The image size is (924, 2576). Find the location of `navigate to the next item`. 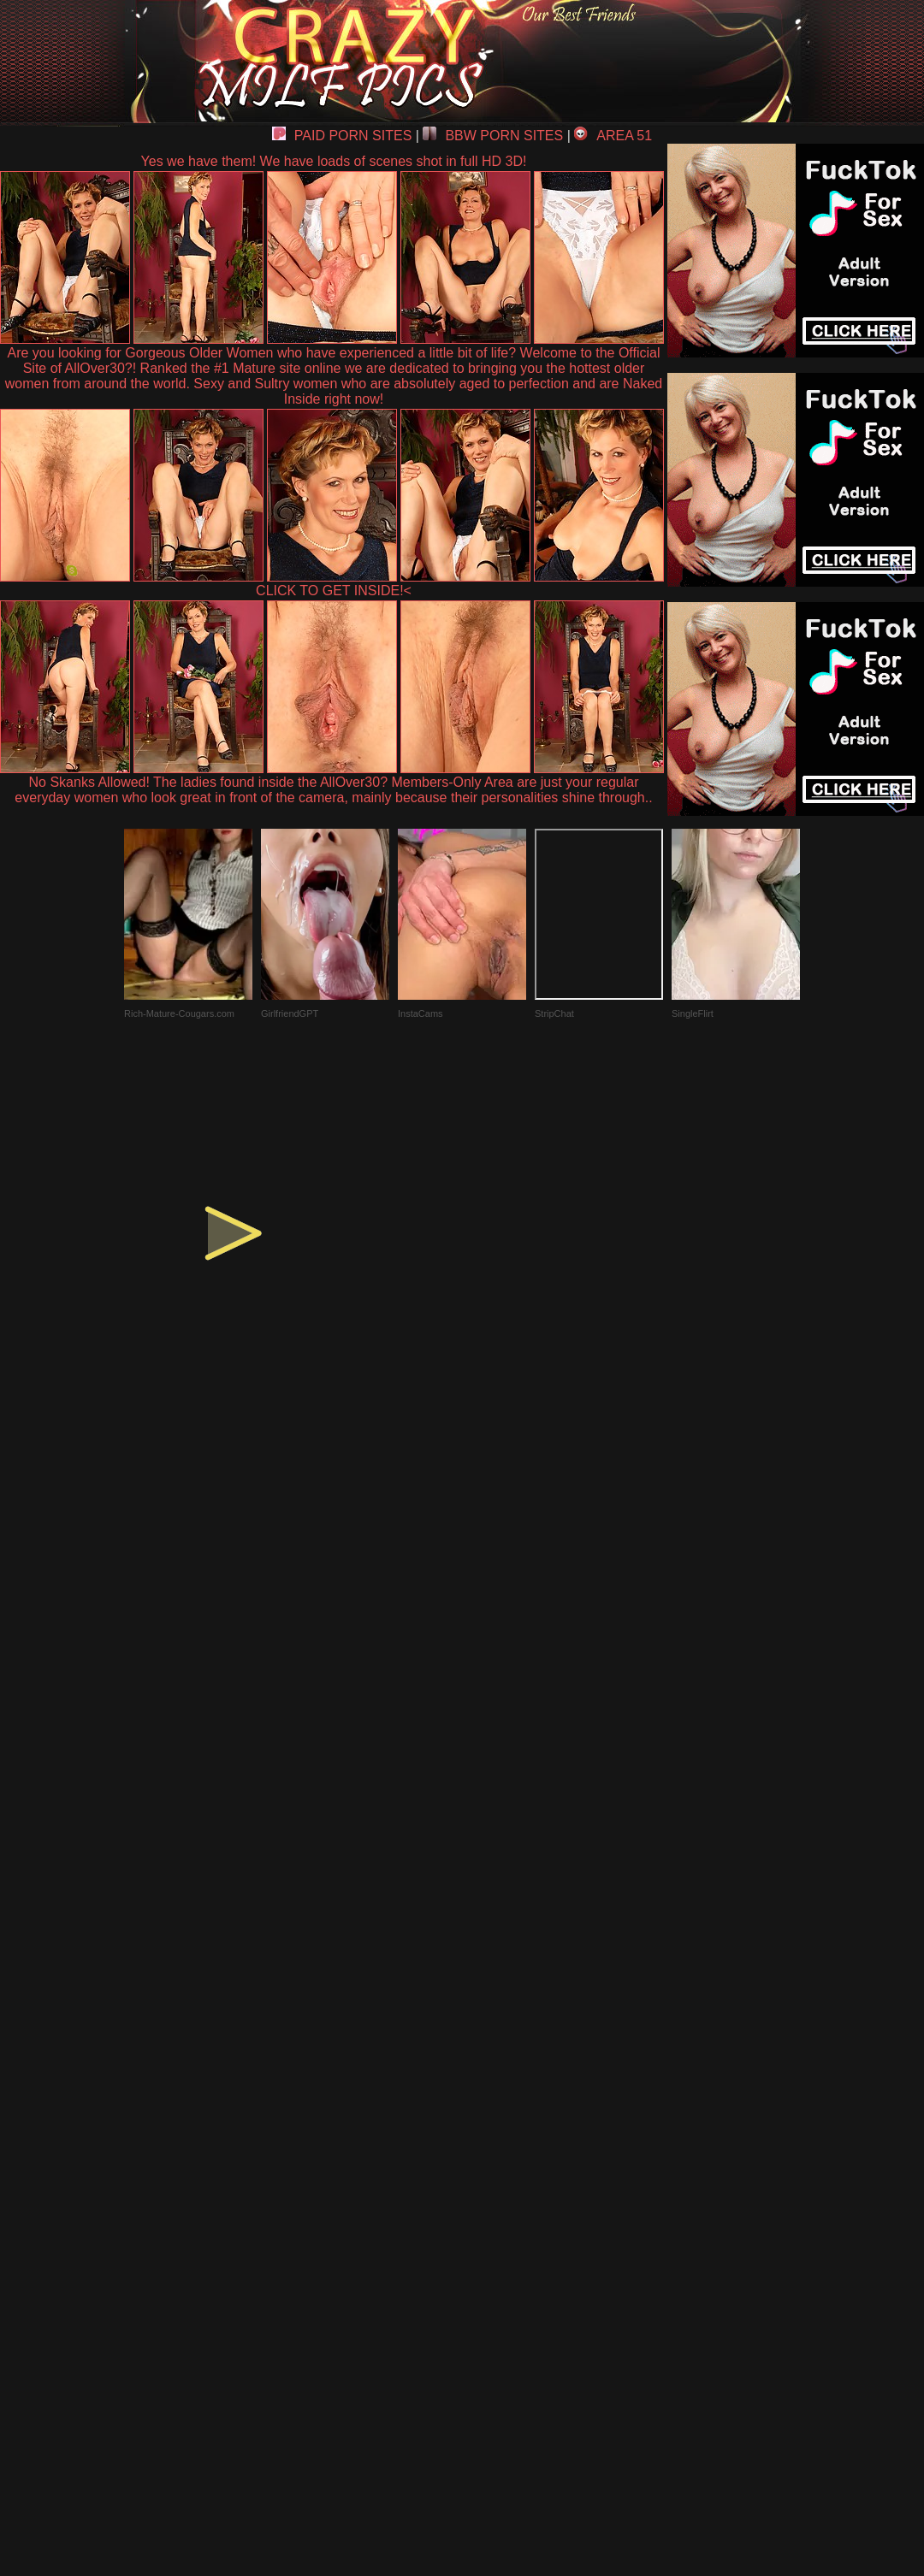

navigate to the next item is located at coordinates (229, 1233).